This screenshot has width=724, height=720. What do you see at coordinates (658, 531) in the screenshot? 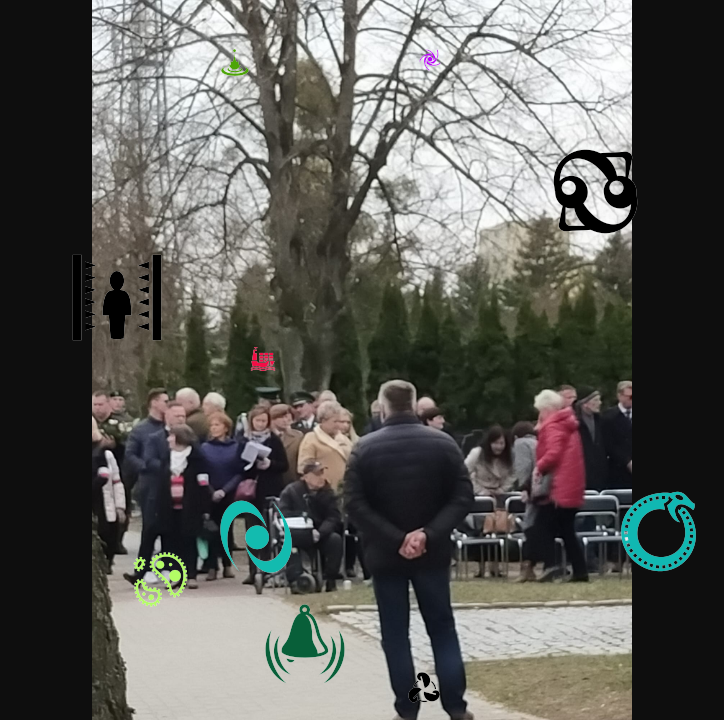
I see `indicates infinite loop or cyclical process` at bounding box center [658, 531].